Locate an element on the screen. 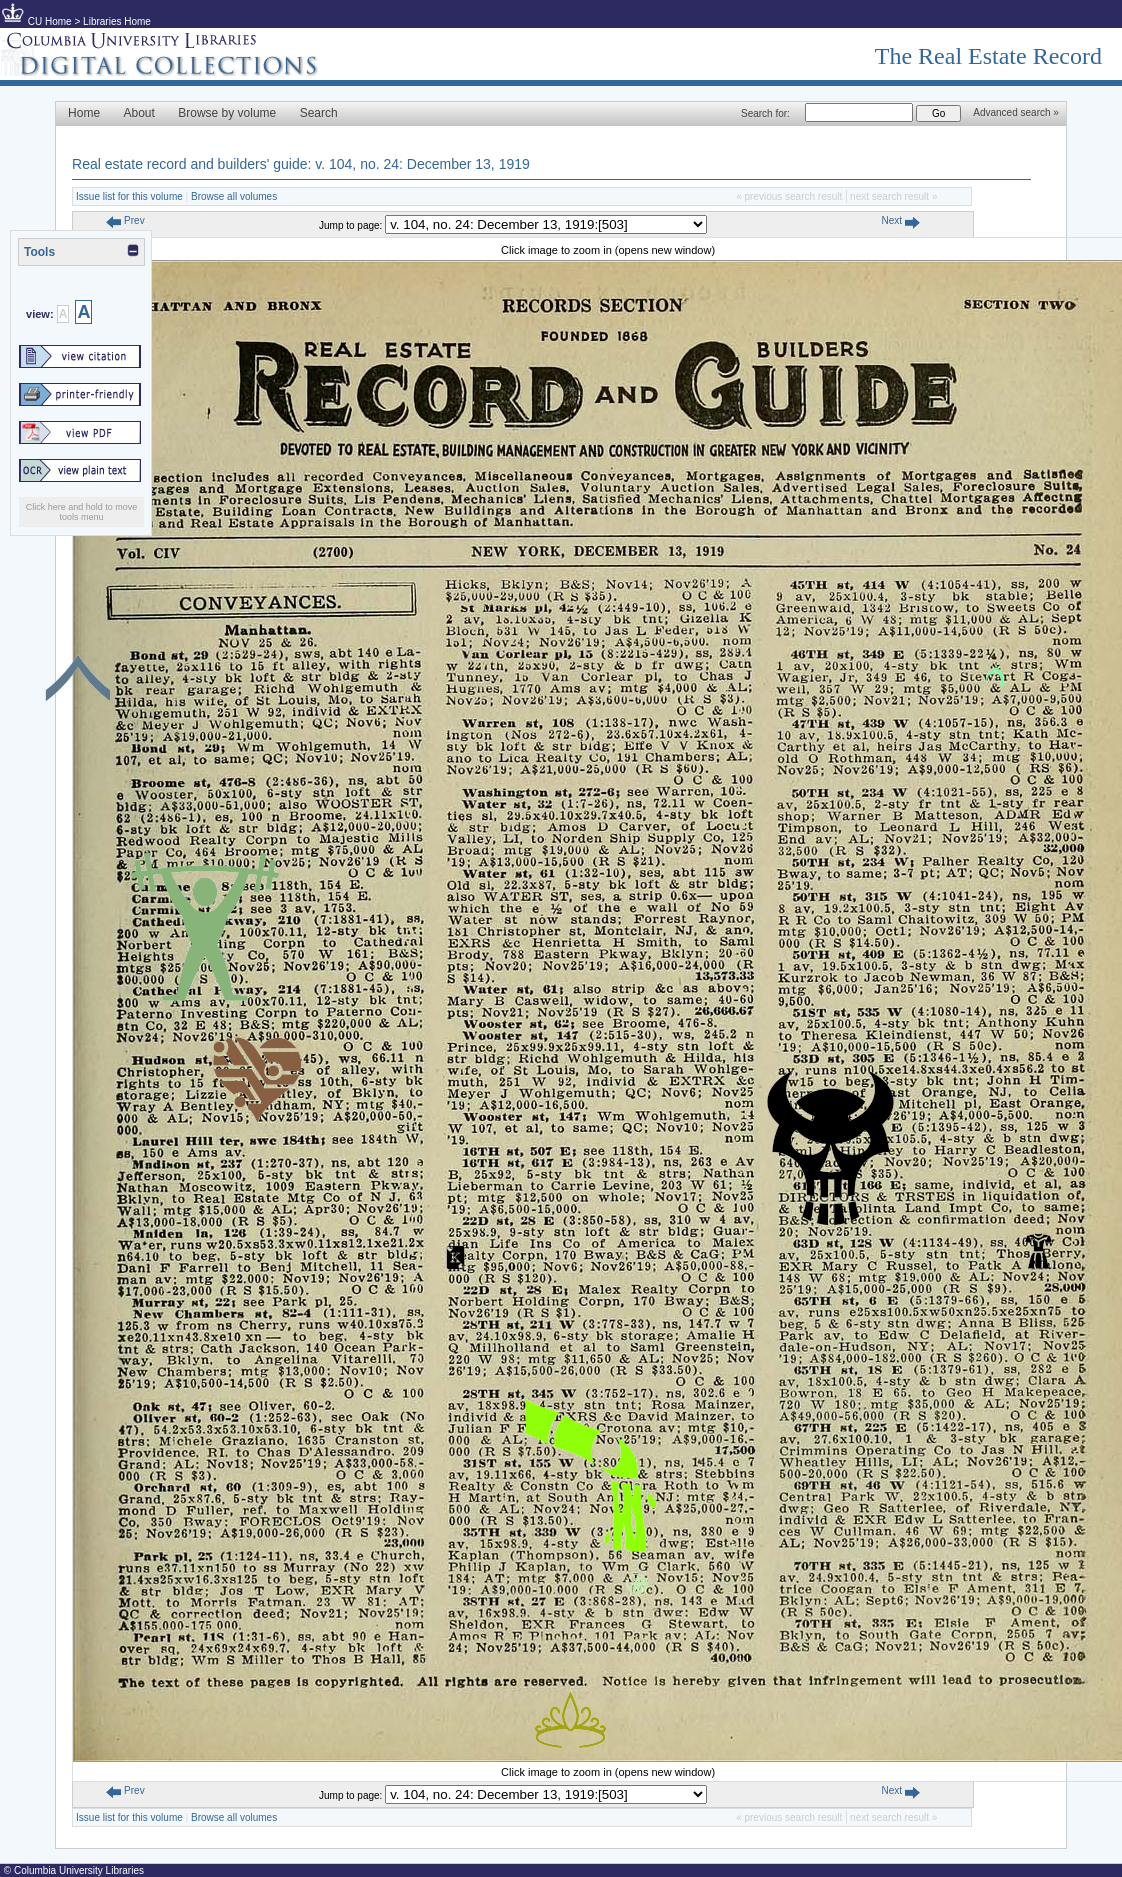  perform a dunk or slam action in a game is located at coordinates (995, 677).